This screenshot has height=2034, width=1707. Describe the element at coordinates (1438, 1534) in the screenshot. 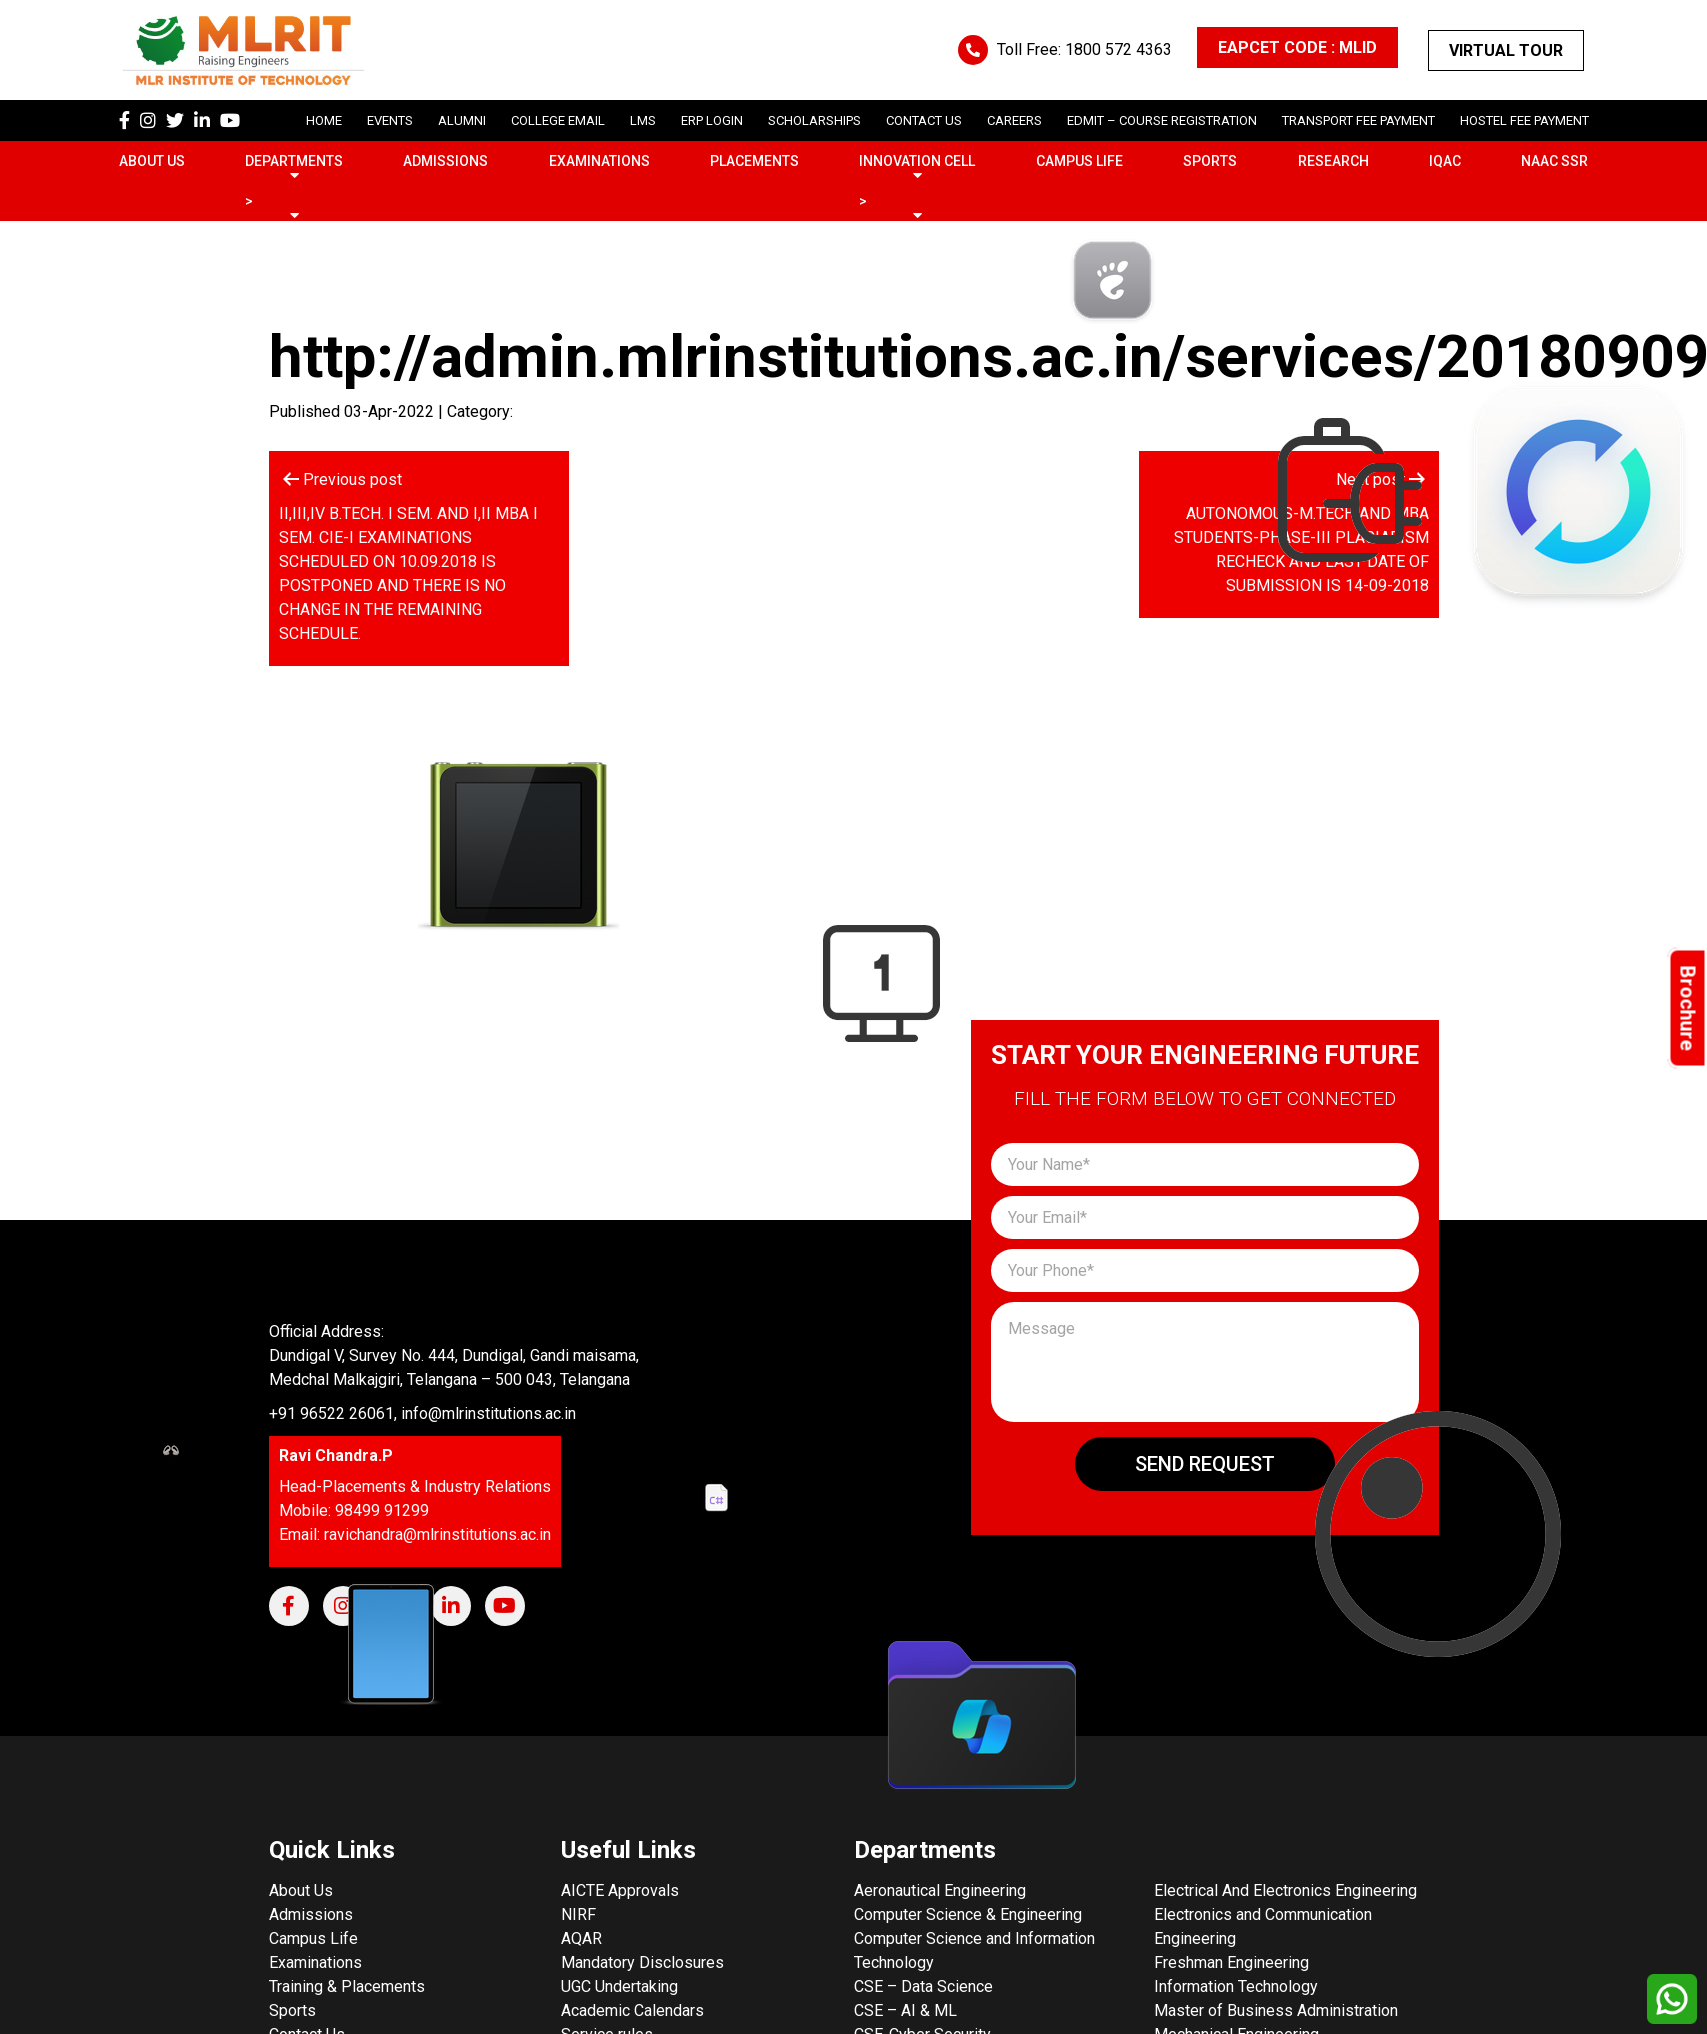

I see `open clockworks or timer application` at that location.